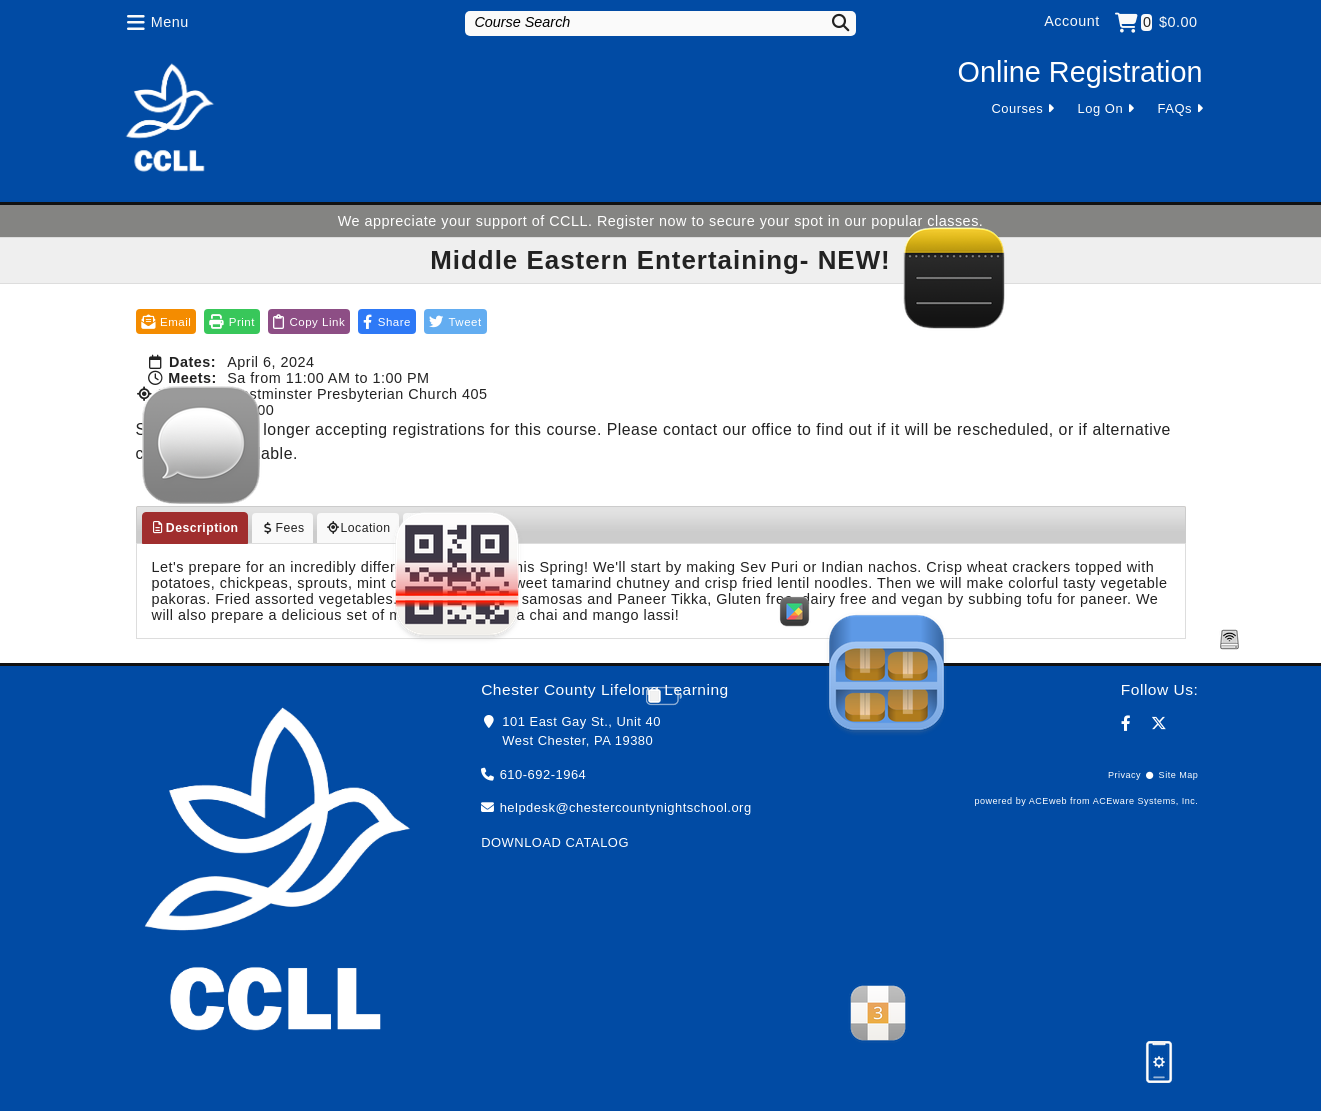  Describe the element at coordinates (664, 696) in the screenshot. I see `indicates battery level at 40%` at that location.